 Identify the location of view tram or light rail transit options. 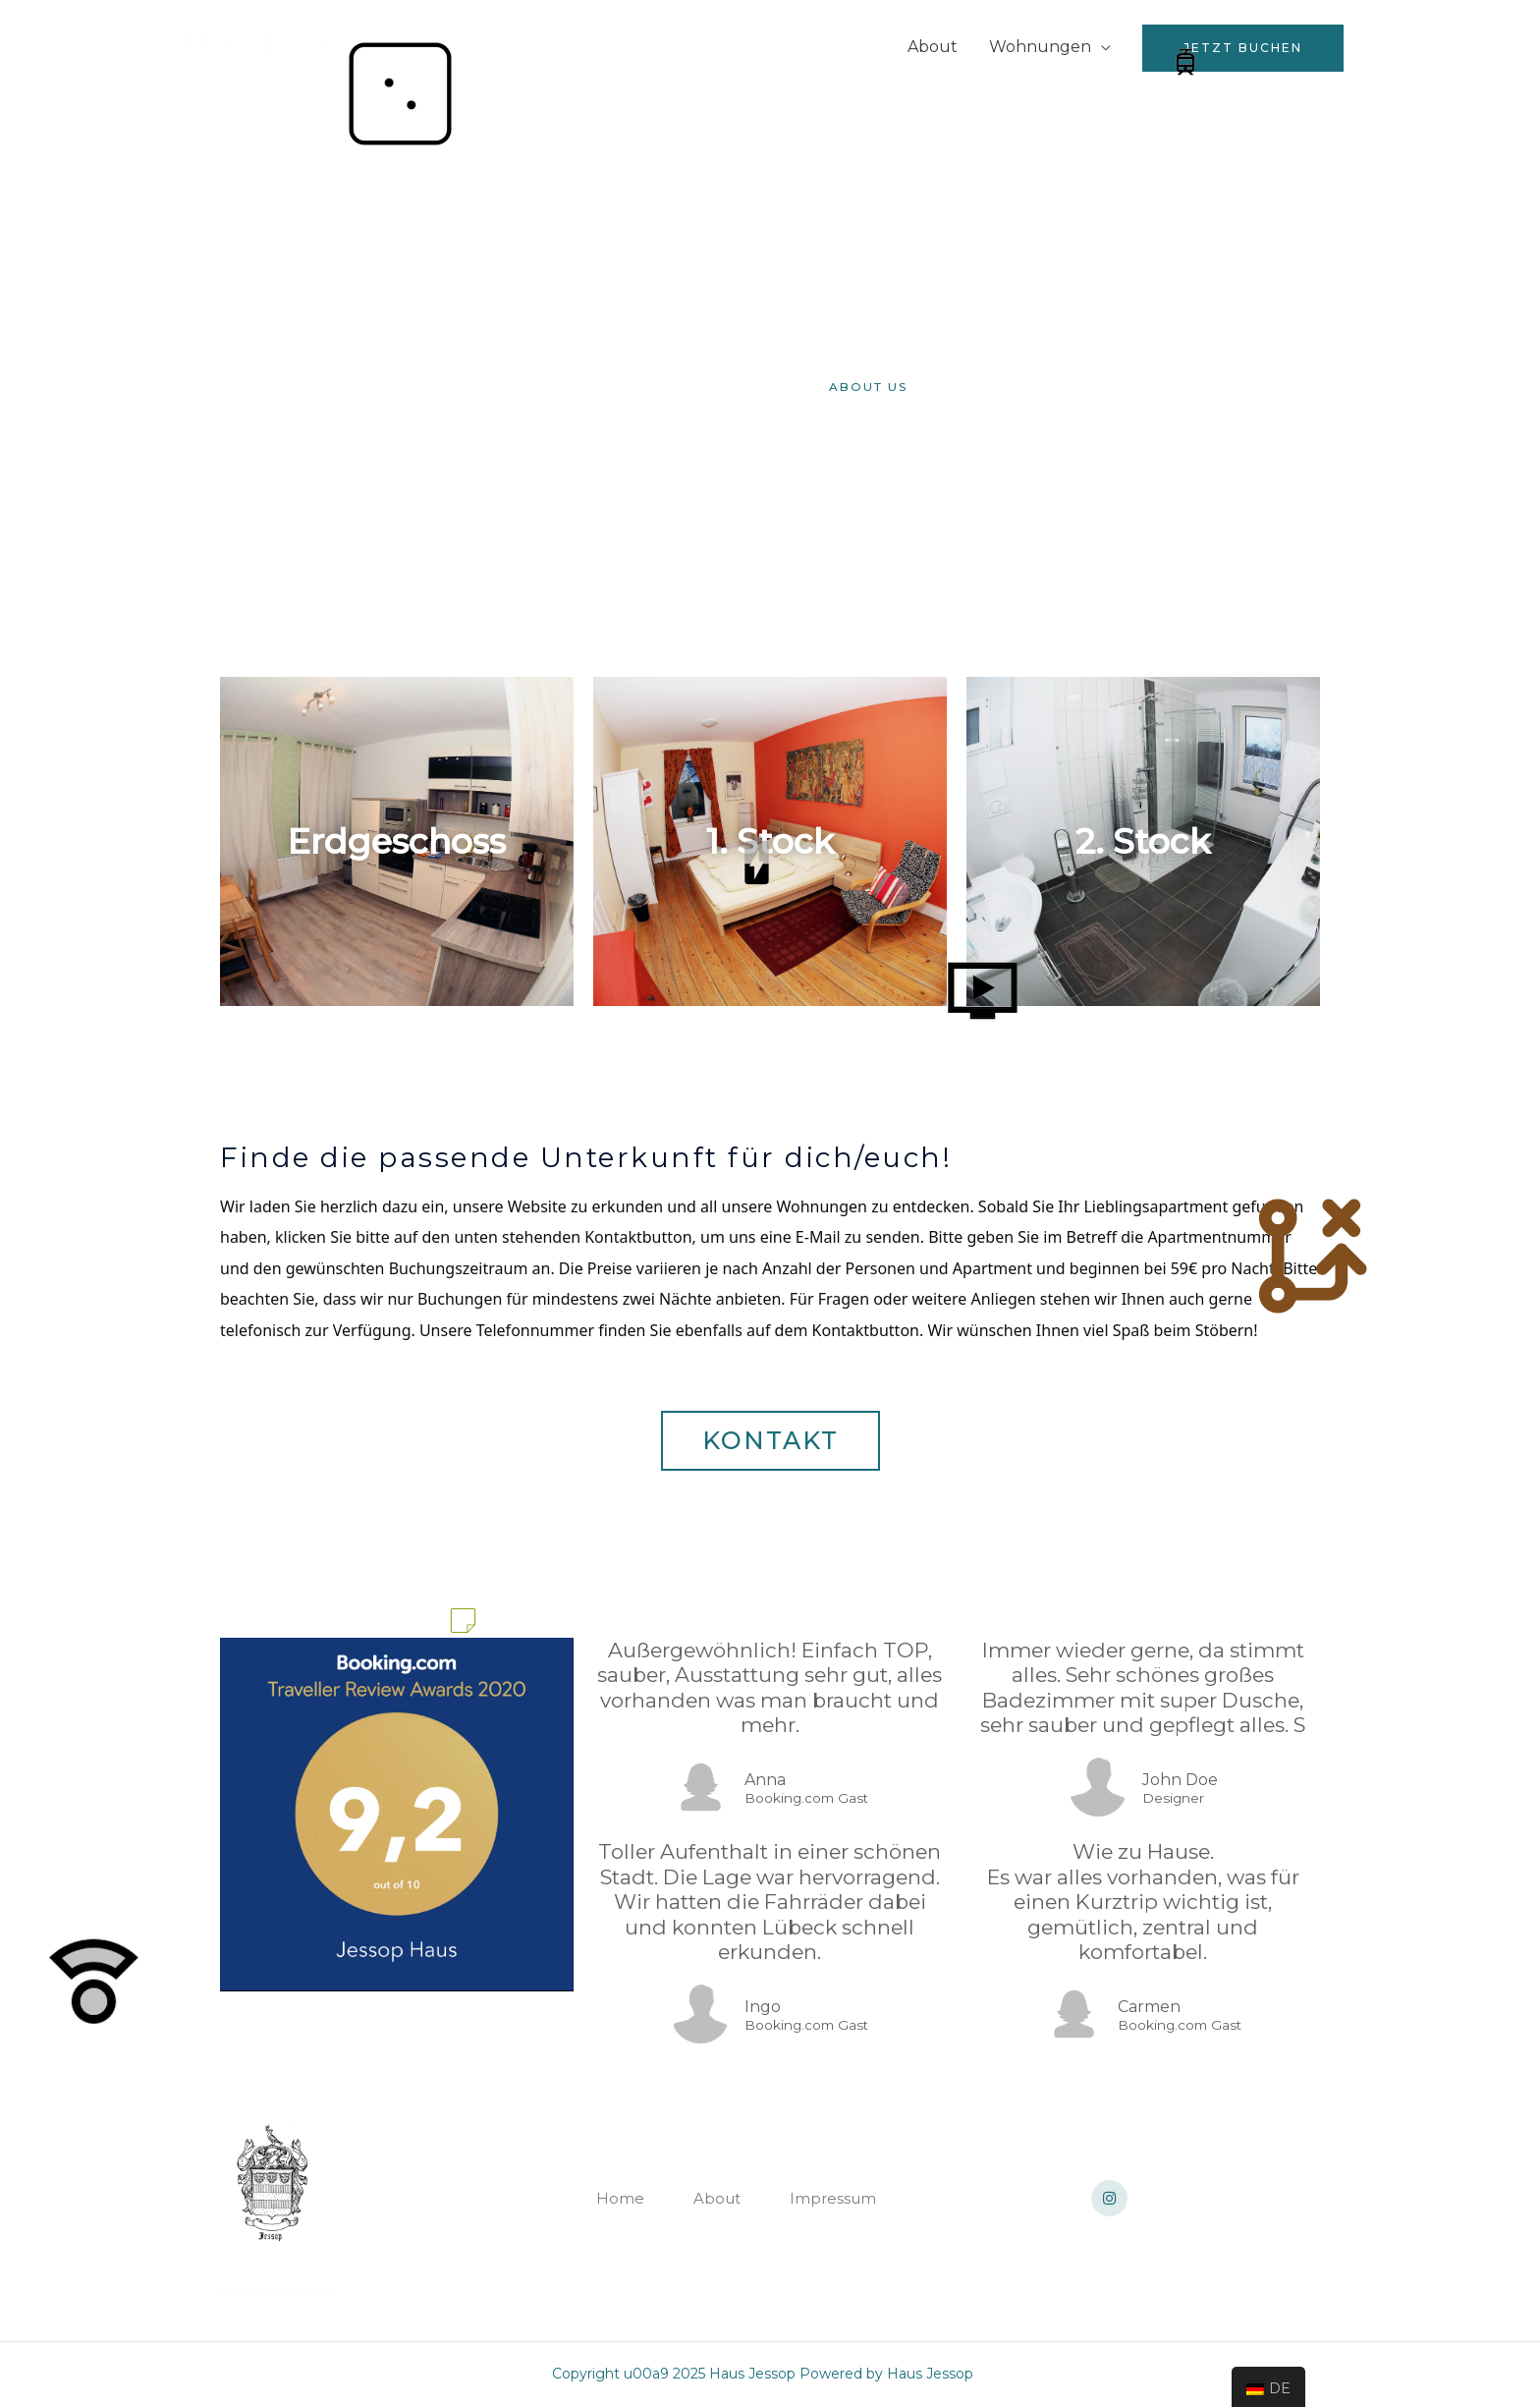
(1185, 62).